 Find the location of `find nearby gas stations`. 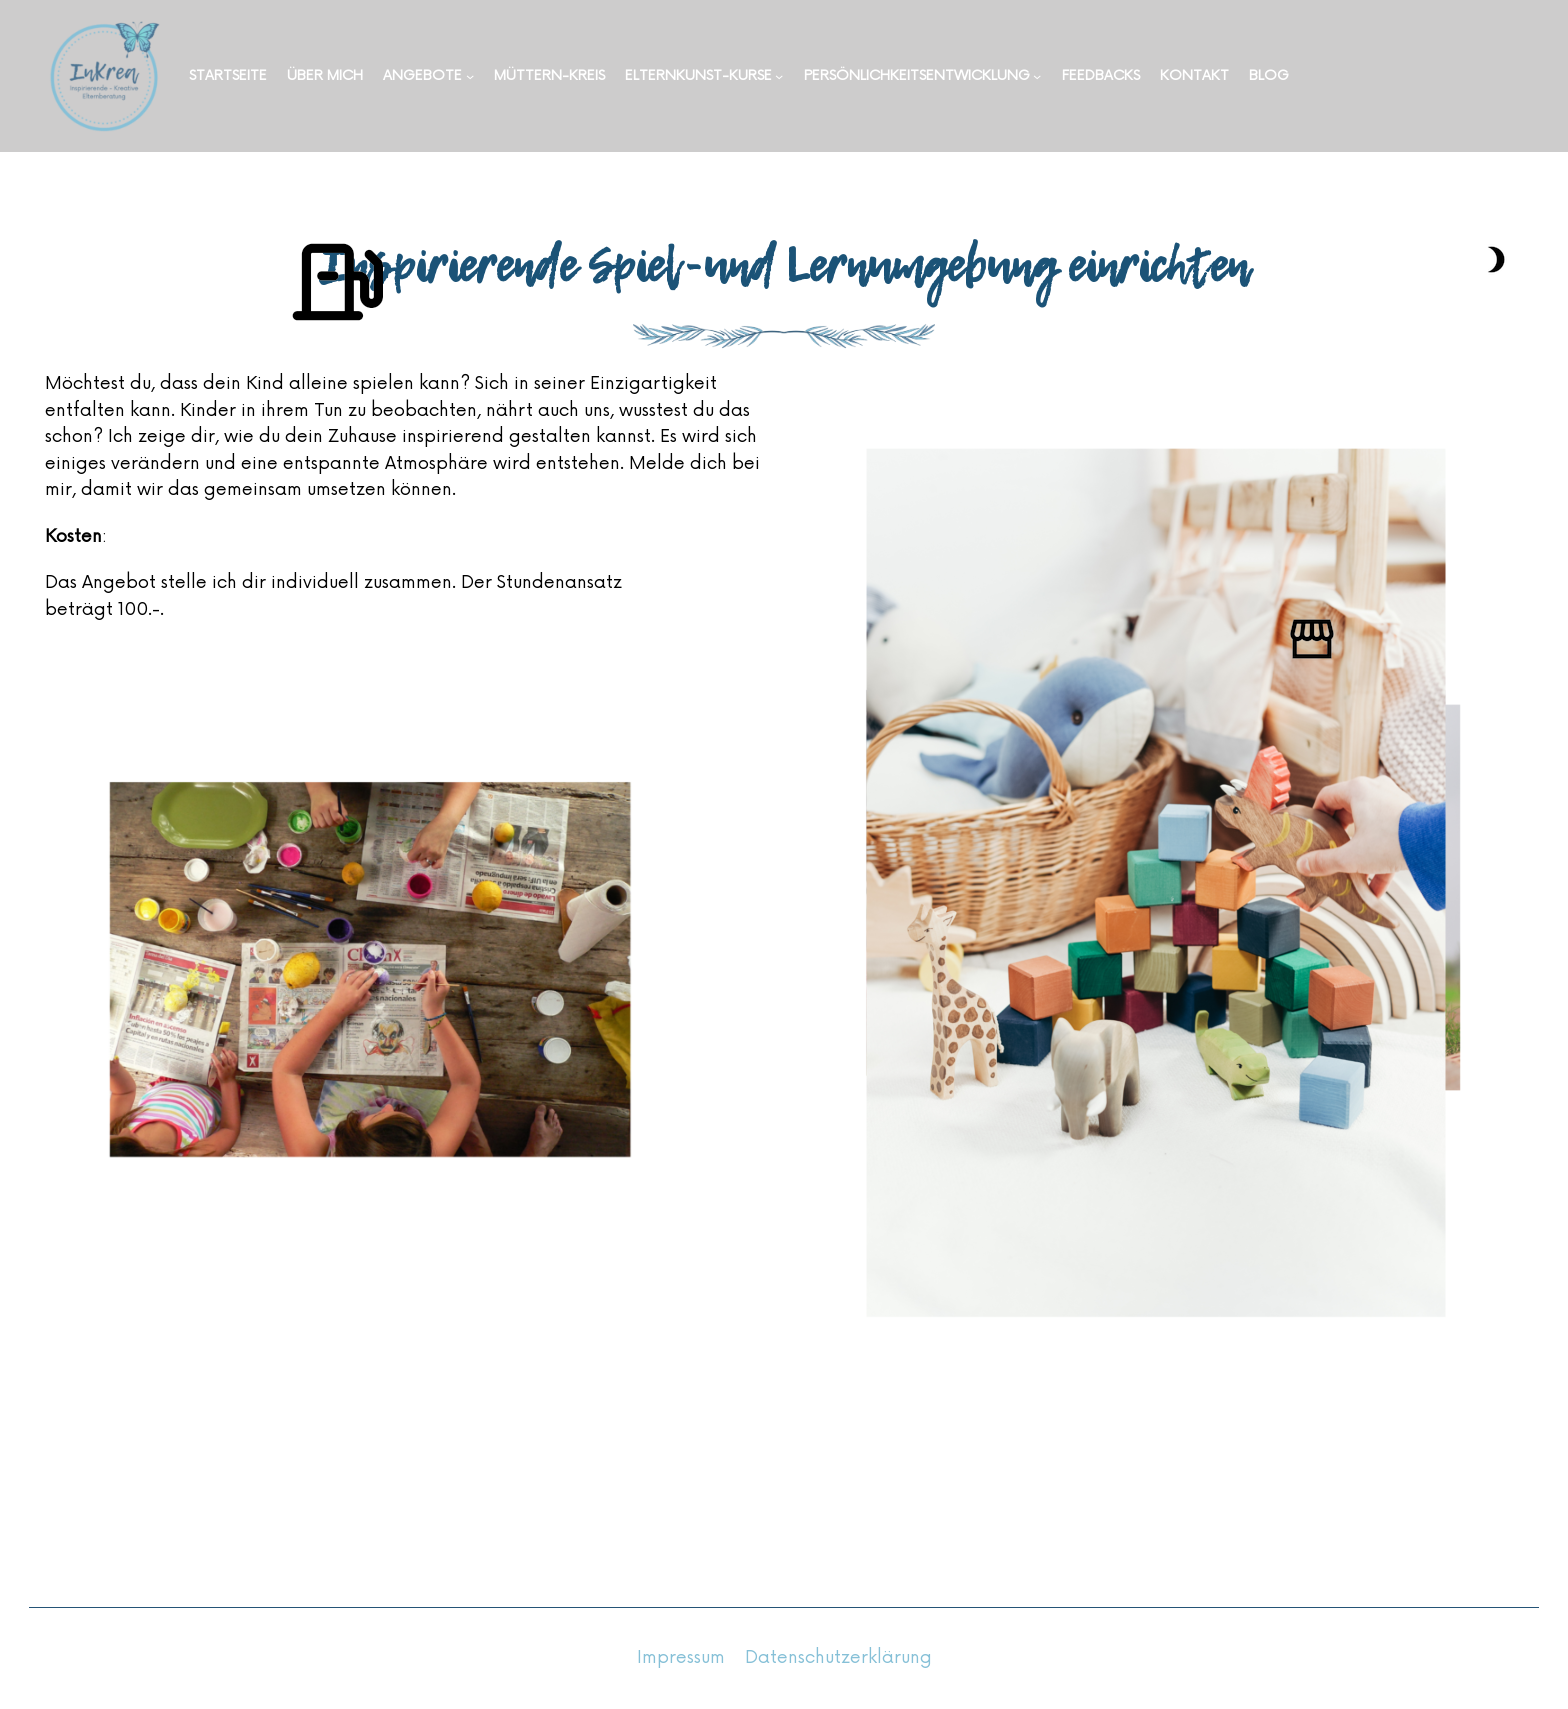

find nearby gas stations is located at coordinates (334, 282).